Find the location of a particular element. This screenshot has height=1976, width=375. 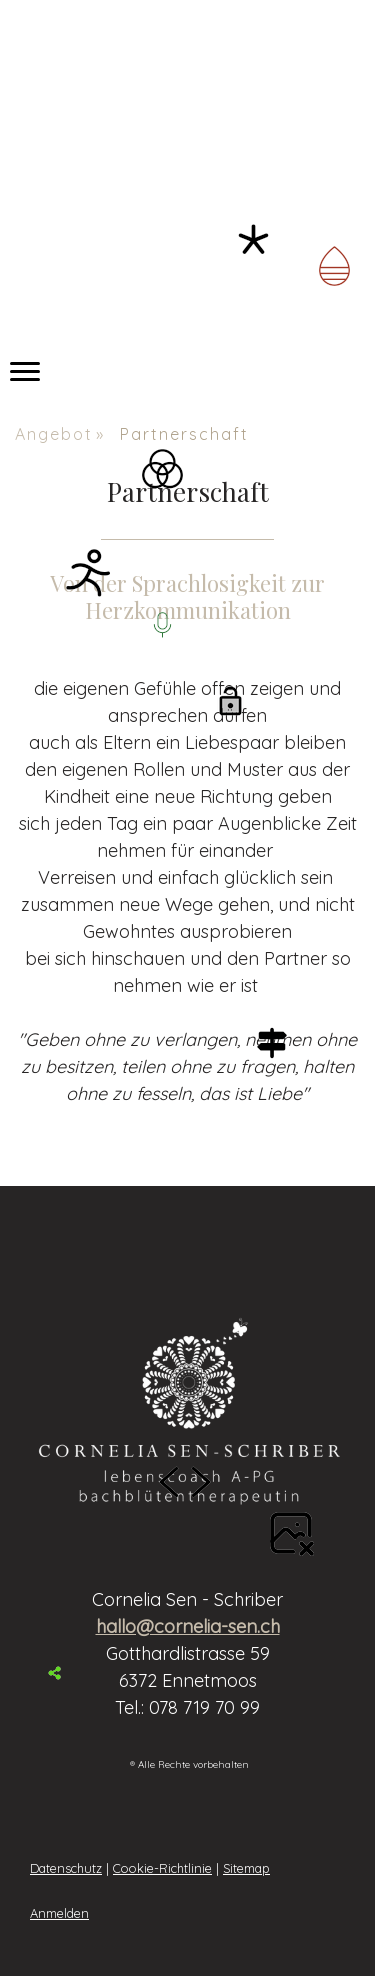

view overlapping data or shared elements is located at coordinates (162, 469).